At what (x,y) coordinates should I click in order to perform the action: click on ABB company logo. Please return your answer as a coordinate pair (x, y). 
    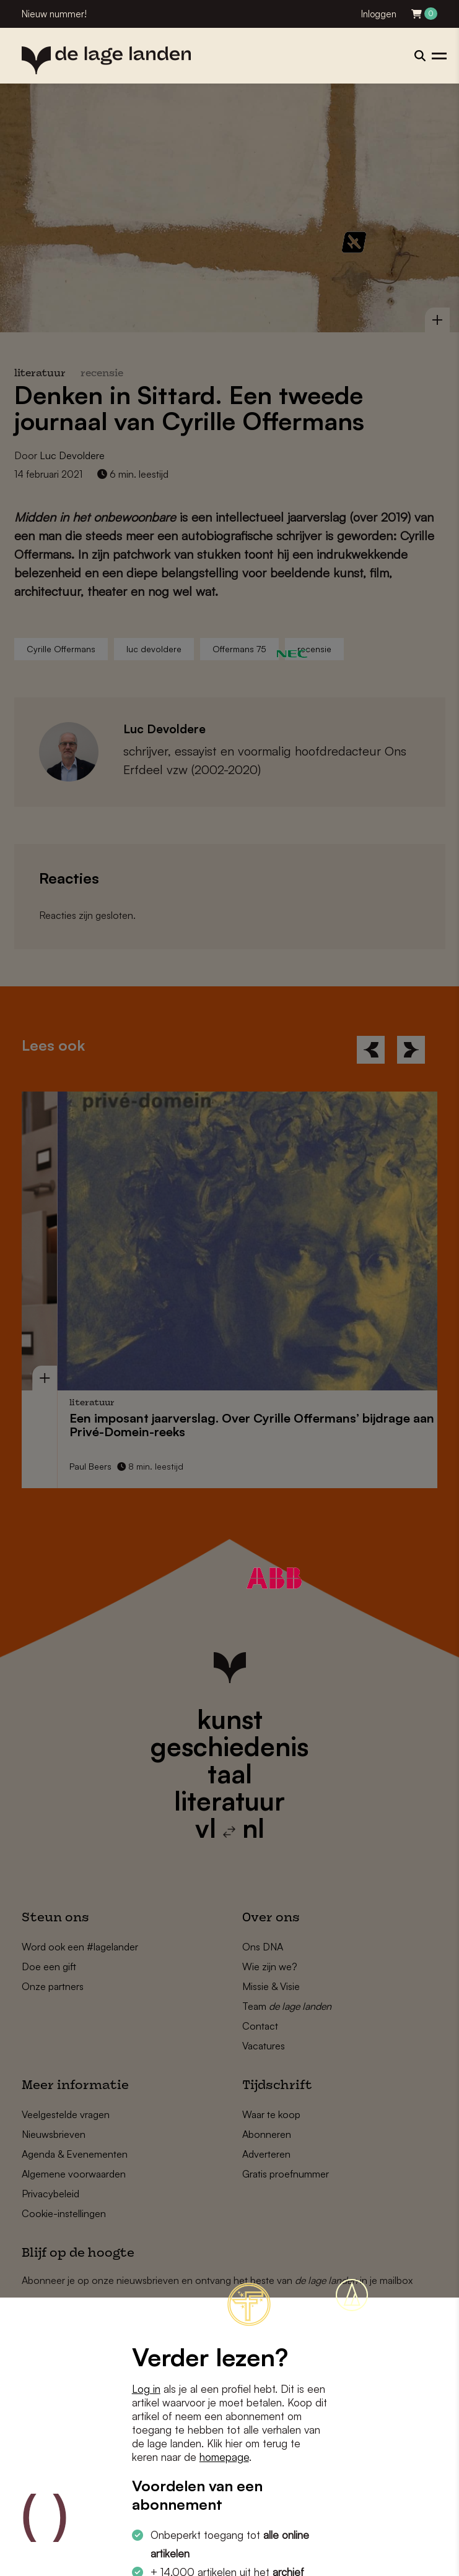
    Looking at the image, I should click on (274, 1578).